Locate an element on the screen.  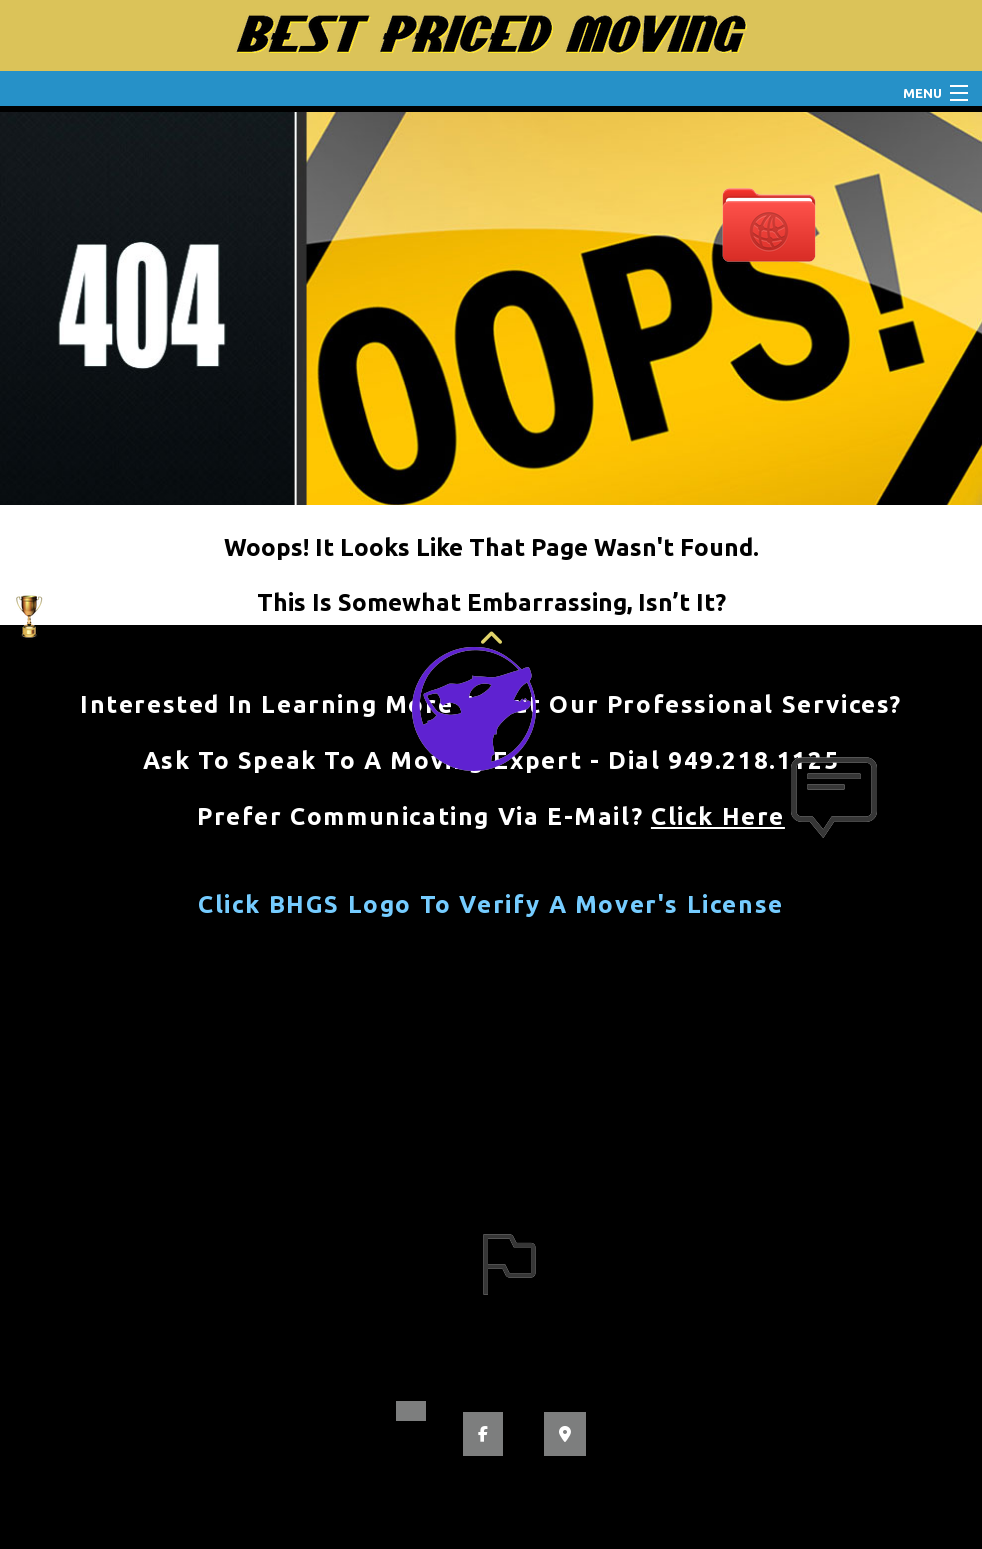
folder containing html or web files is located at coordinates (769, 225).